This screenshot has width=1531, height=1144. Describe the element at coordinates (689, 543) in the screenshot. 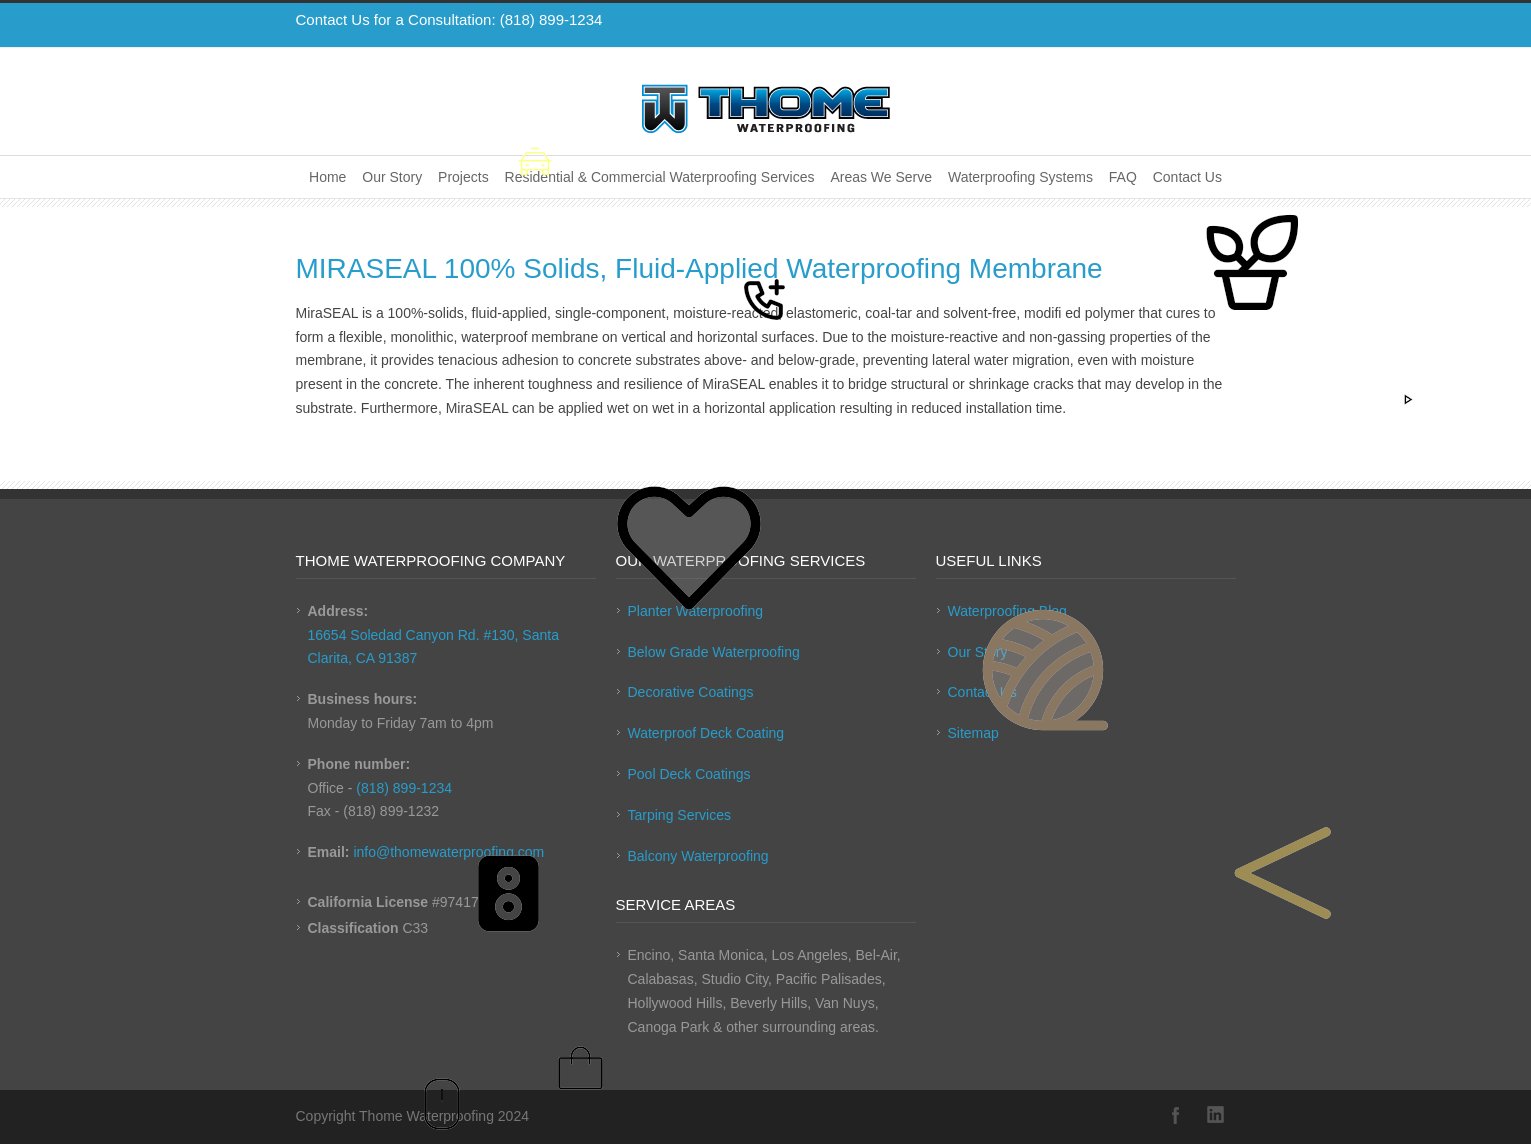

I see `add to favorites` at that location.